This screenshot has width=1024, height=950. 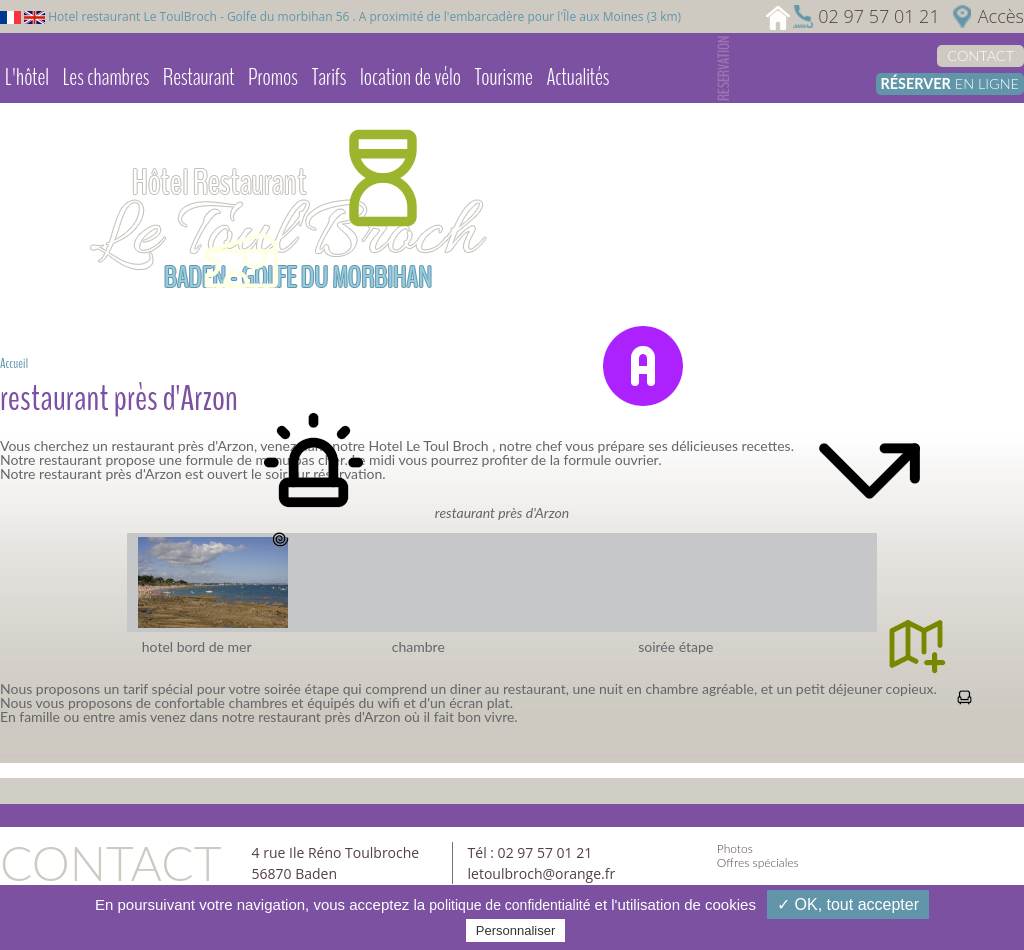 I want to click on add a new location to the map, so click(x=916, y=644).